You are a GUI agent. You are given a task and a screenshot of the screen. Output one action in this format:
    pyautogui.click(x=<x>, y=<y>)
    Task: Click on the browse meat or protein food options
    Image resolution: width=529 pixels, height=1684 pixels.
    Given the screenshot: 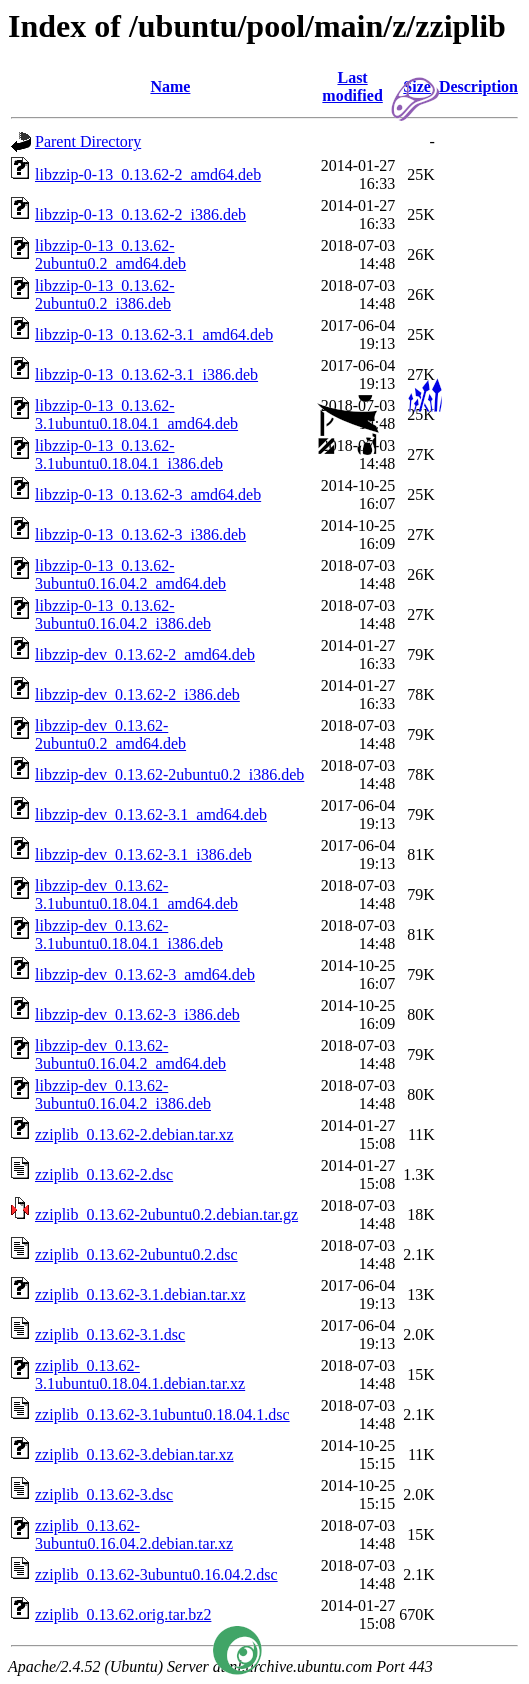 What is the action you would take?
    pyautogui.click(x=415, y=99)
    